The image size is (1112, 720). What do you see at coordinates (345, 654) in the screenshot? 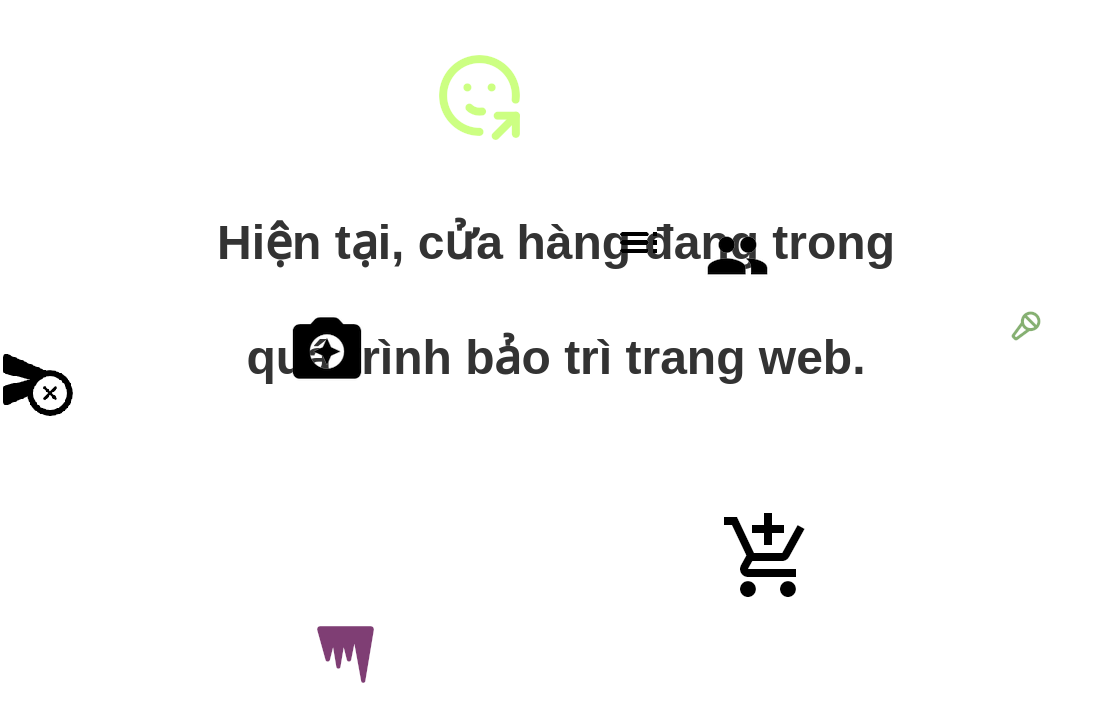
I see `indicates freezing or cold weather conditions` at bounding box center [345, 654].